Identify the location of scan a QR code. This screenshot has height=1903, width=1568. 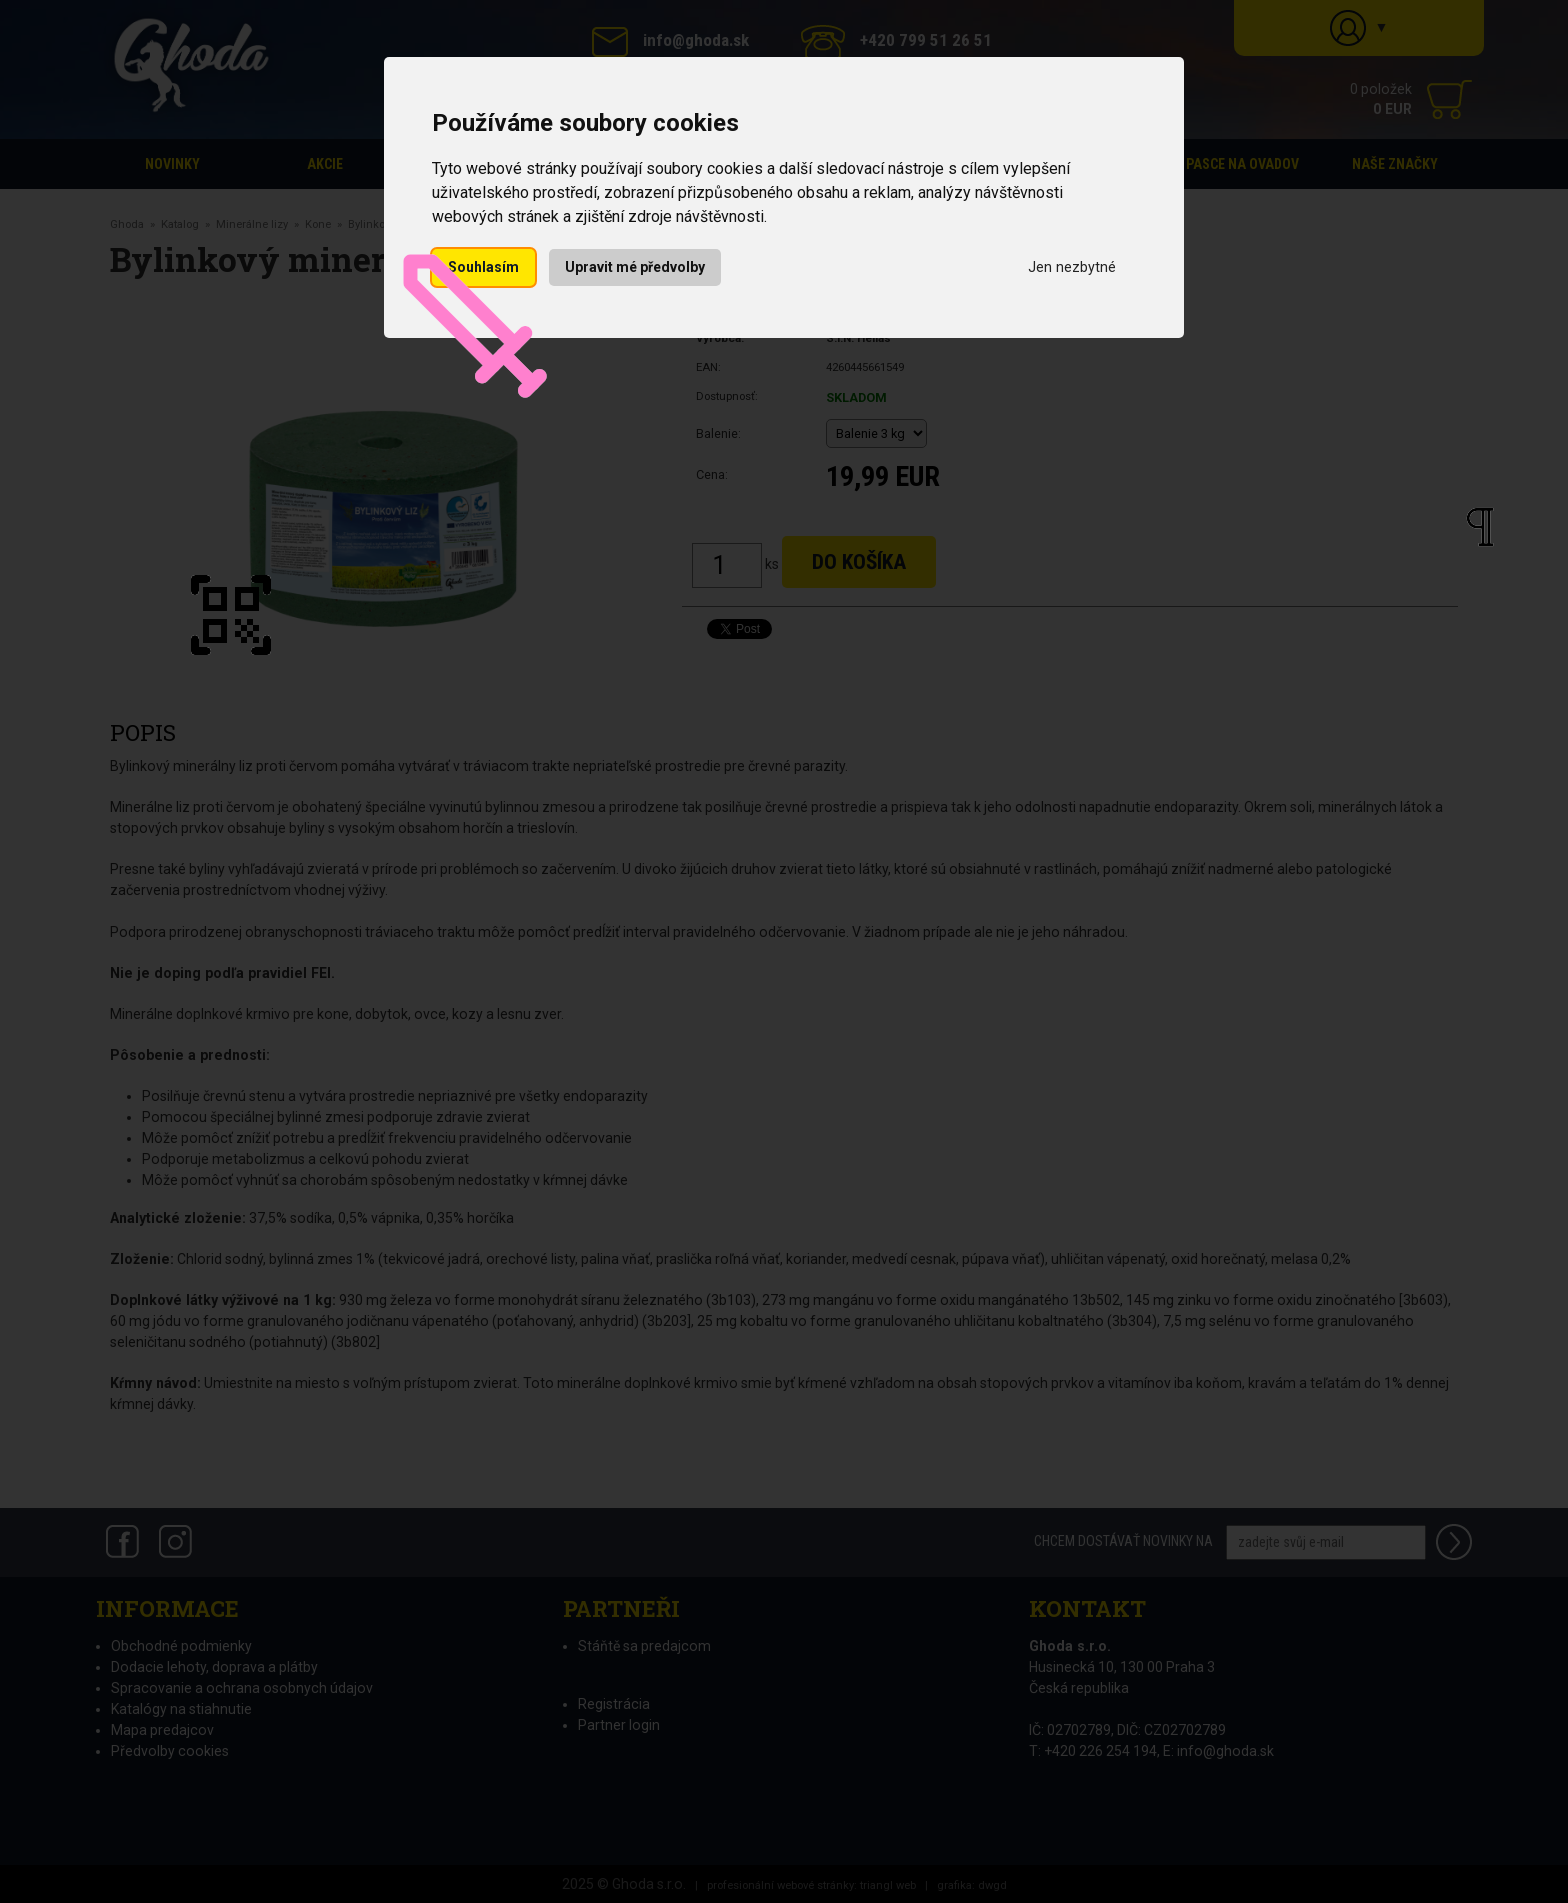
(231, 615).